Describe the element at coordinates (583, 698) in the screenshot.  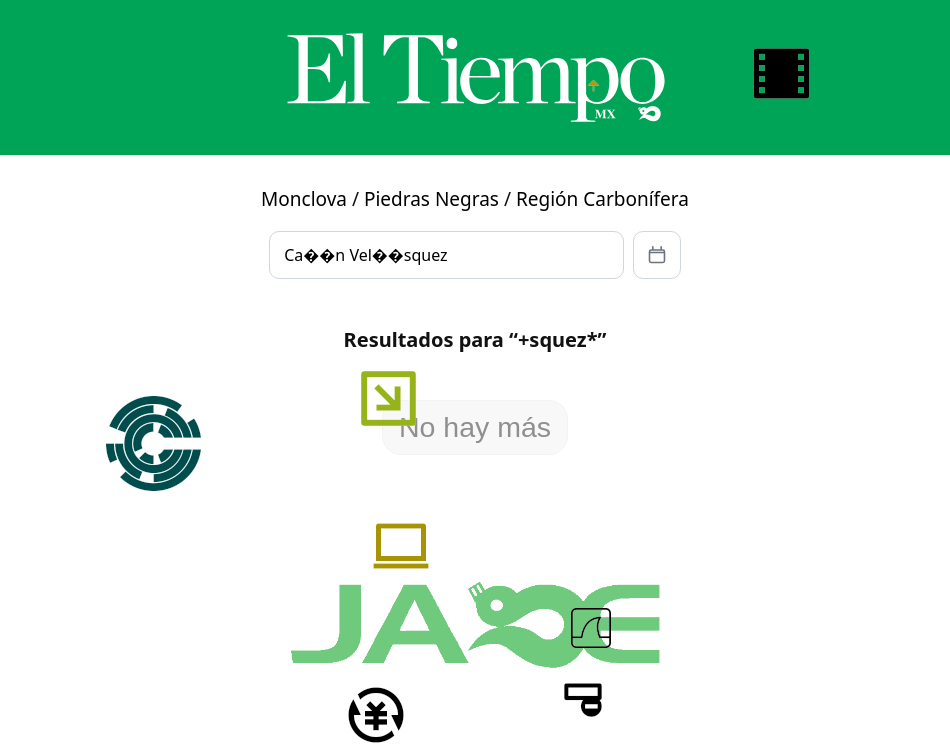
I see `delete a row from a table or spreadsheet` at that location.